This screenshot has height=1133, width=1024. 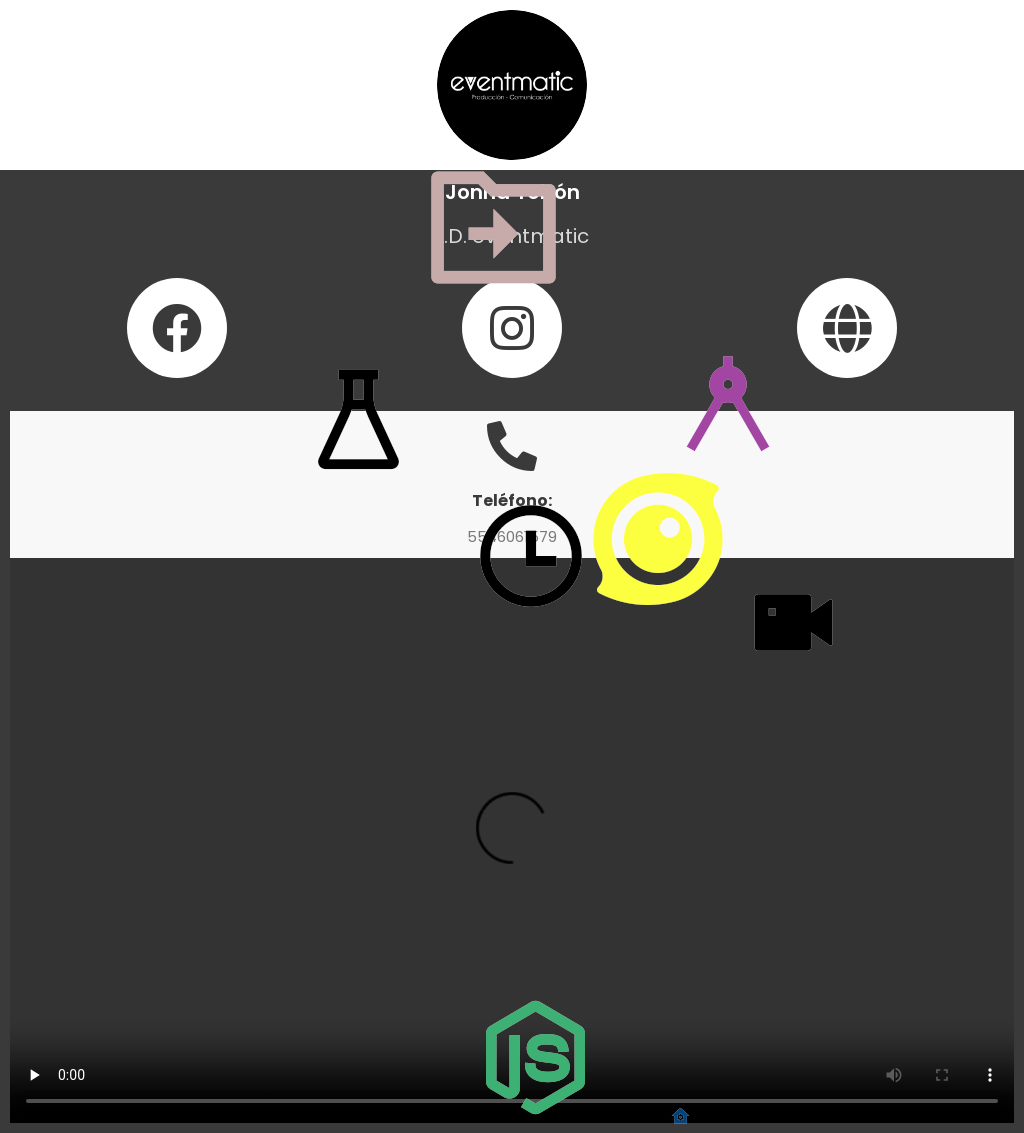 I want to click on access drawing or design tools, so click(x=728, y=403).